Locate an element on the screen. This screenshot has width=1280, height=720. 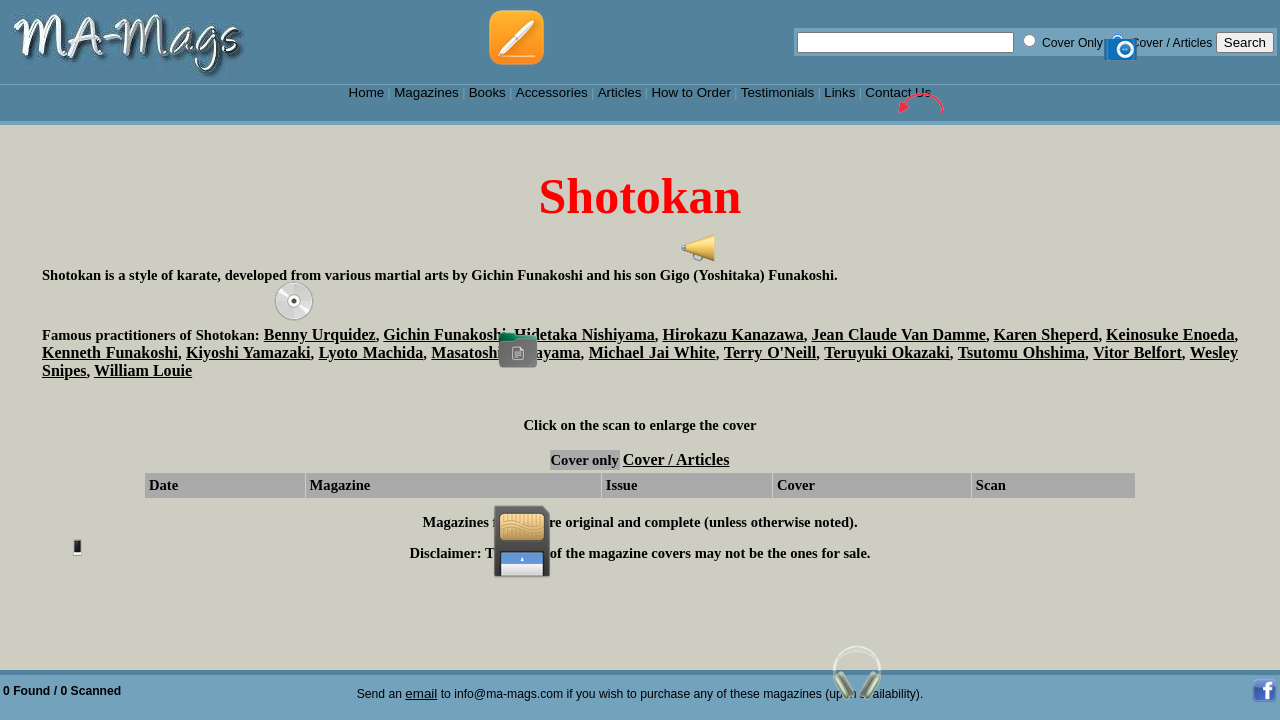
bluetooth headphones connected successfully is located at coordinates (857, 673).